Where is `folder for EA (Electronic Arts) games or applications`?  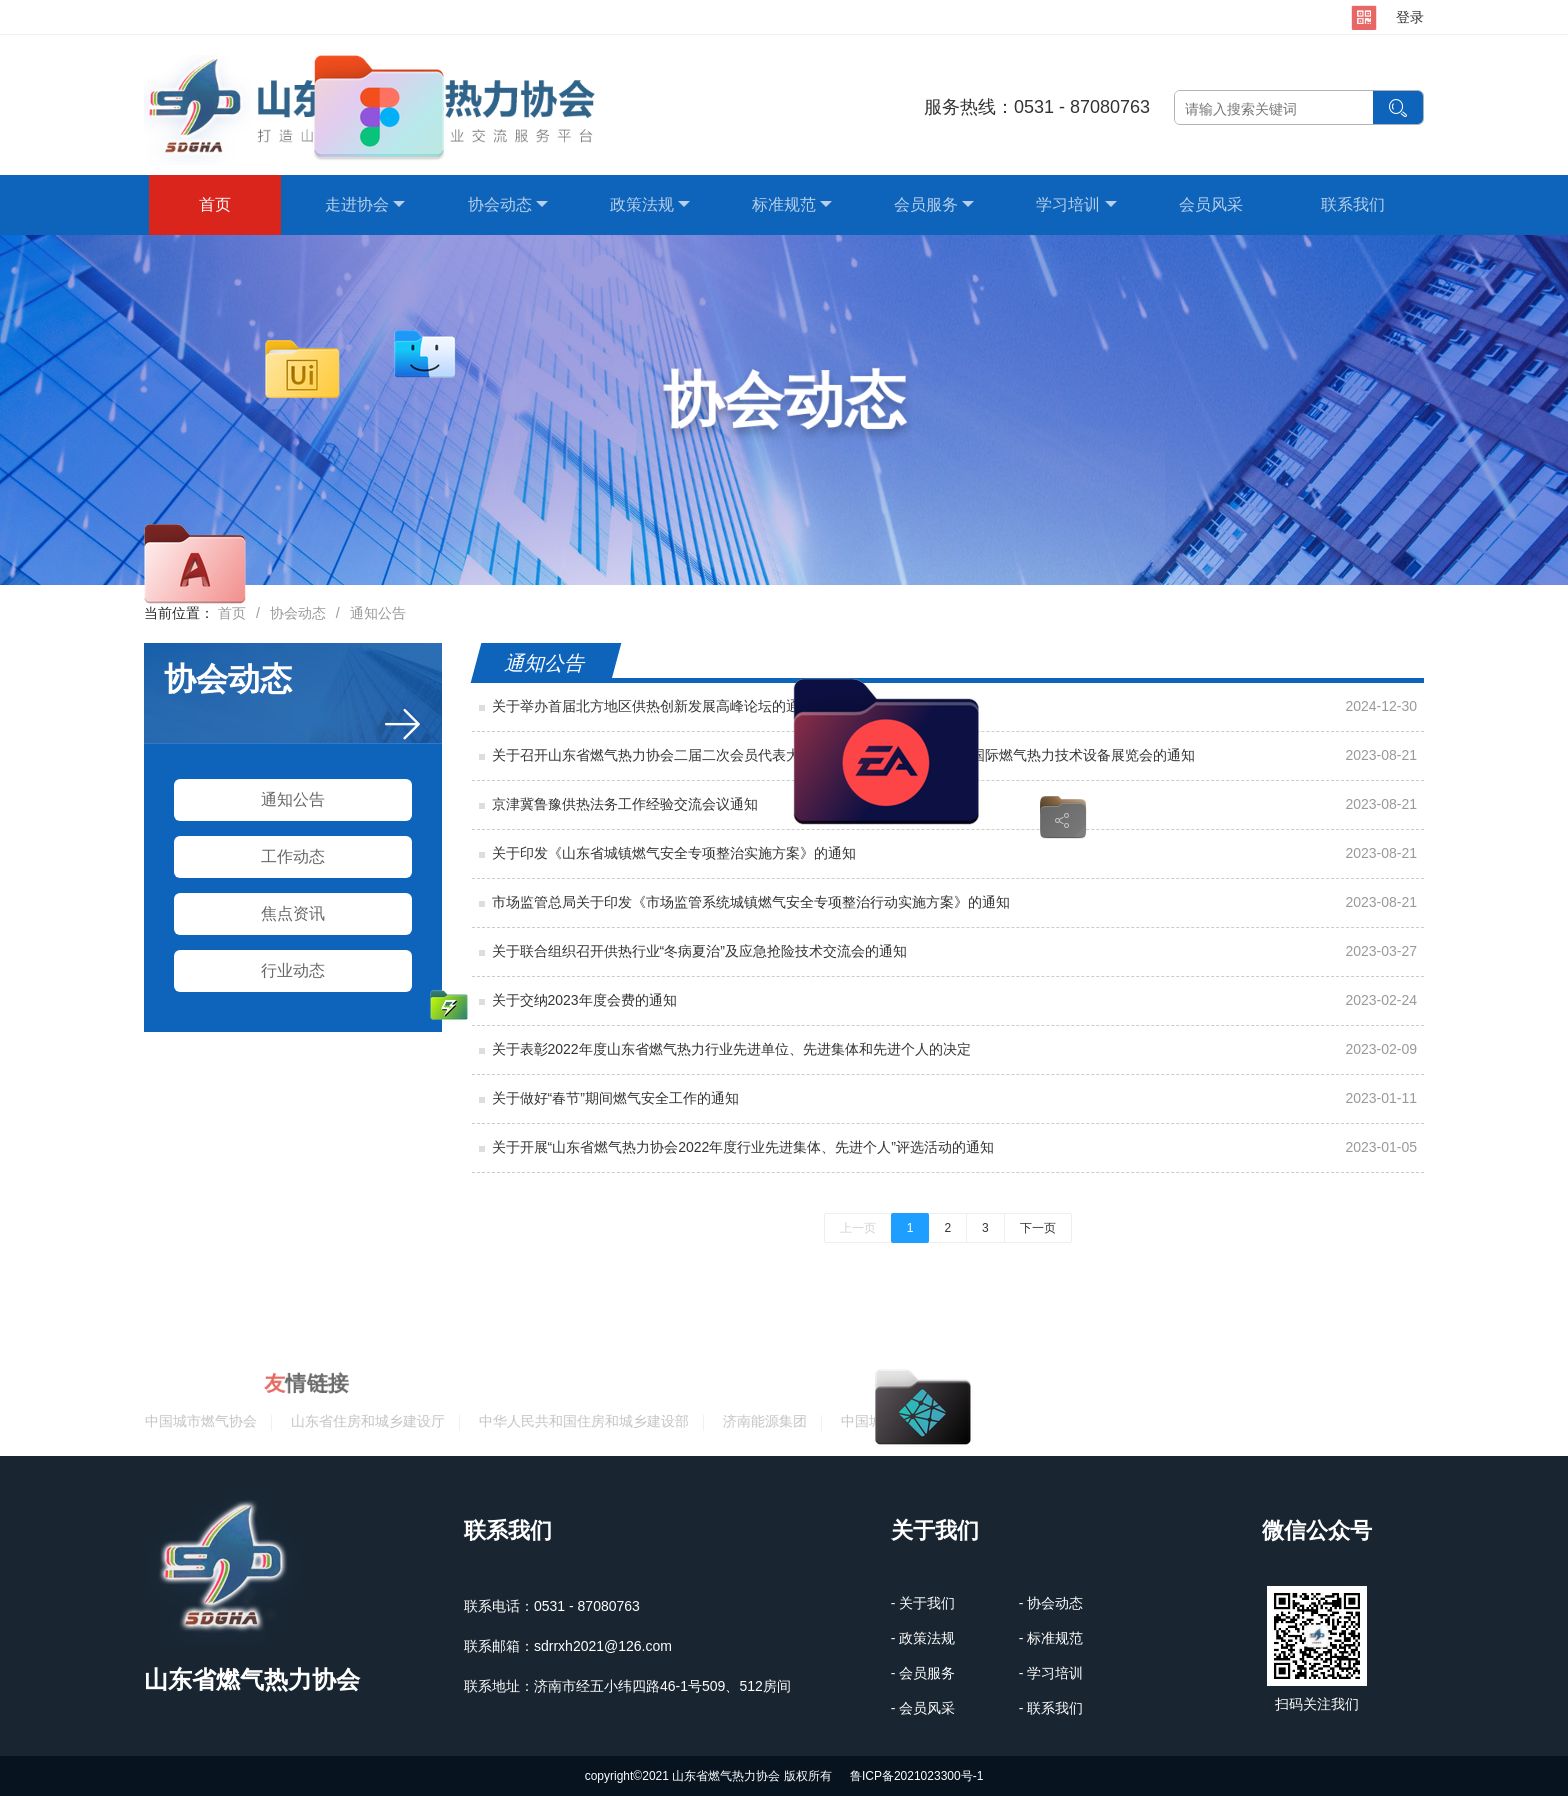
folder for EA (Electronic Arts) games or applications is located at coordinates (885, 756).